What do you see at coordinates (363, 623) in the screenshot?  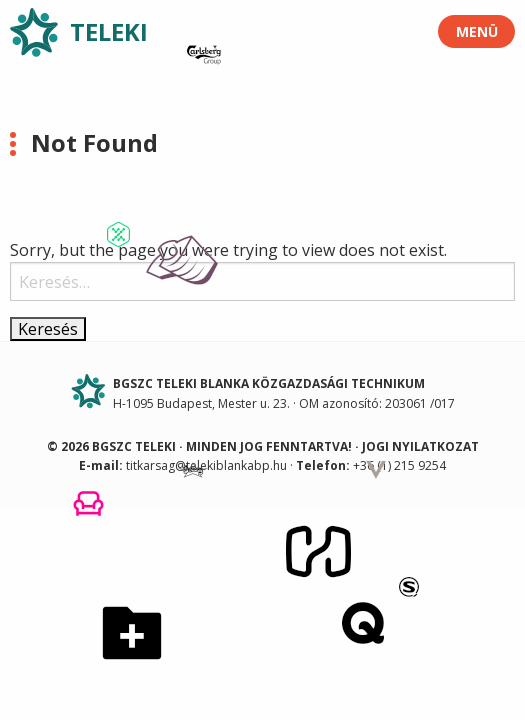 I see `open qase test management platform` at bounding box center [363, 623].